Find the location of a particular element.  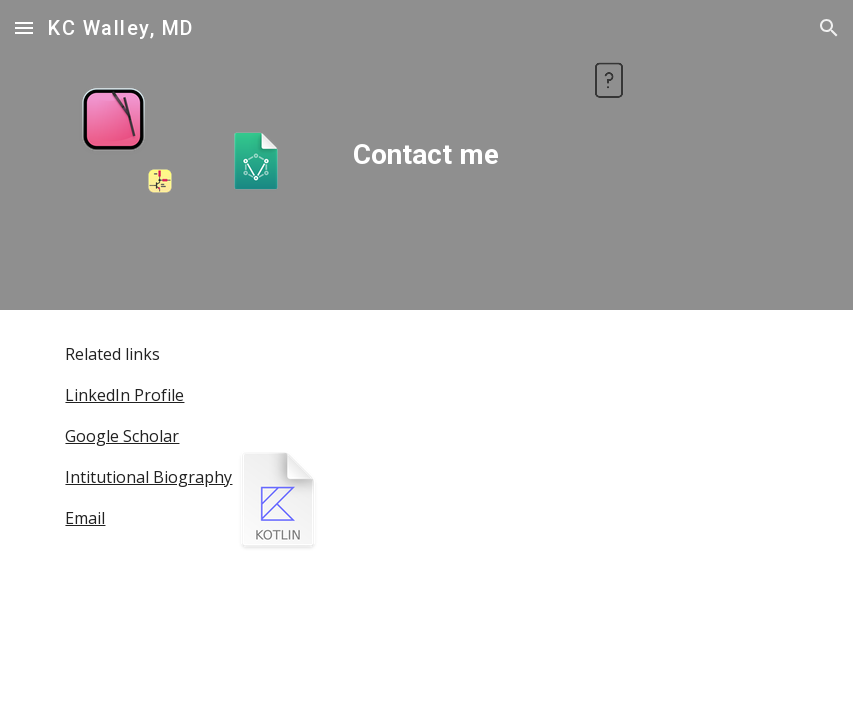

a vector graphics file is located at coordinates (256, 161).